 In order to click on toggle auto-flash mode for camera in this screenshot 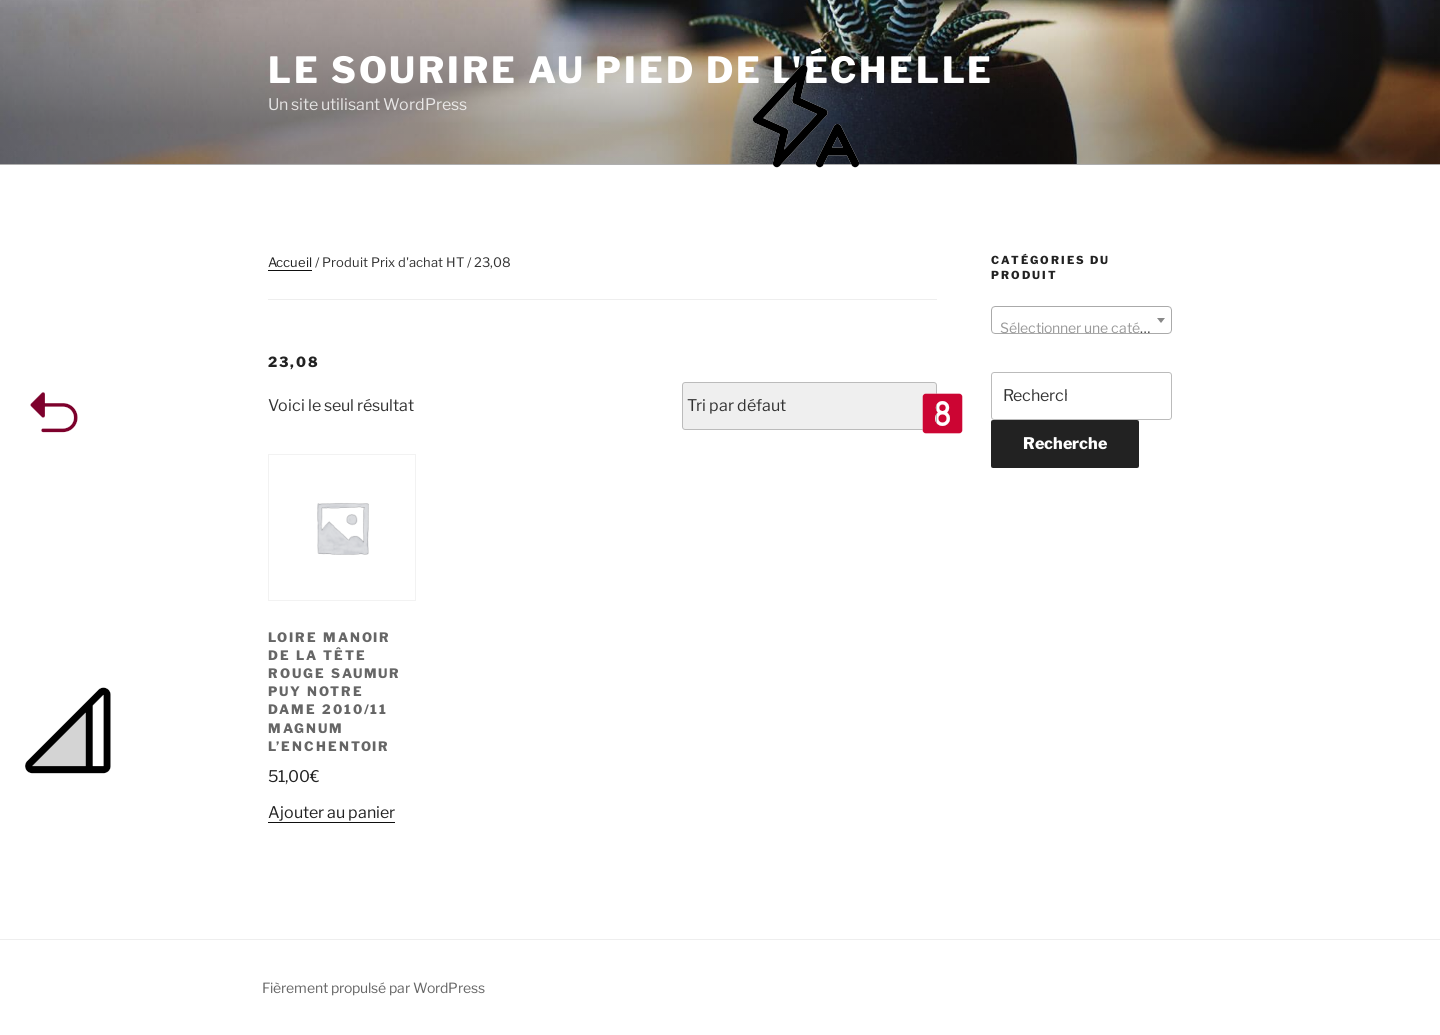, I will do `click(804, 120)`.